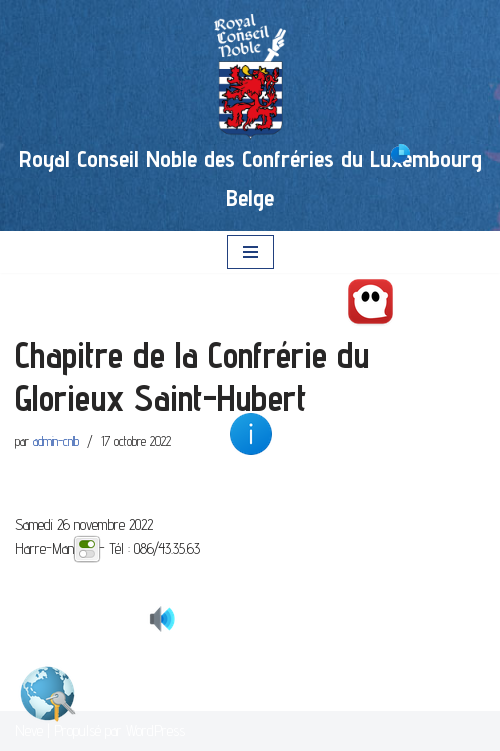 This screenshot has width=500, height=751. Describe the element at coordinates (47, 693) in the screenshot. I see `access global security or authentication settings` at that location.